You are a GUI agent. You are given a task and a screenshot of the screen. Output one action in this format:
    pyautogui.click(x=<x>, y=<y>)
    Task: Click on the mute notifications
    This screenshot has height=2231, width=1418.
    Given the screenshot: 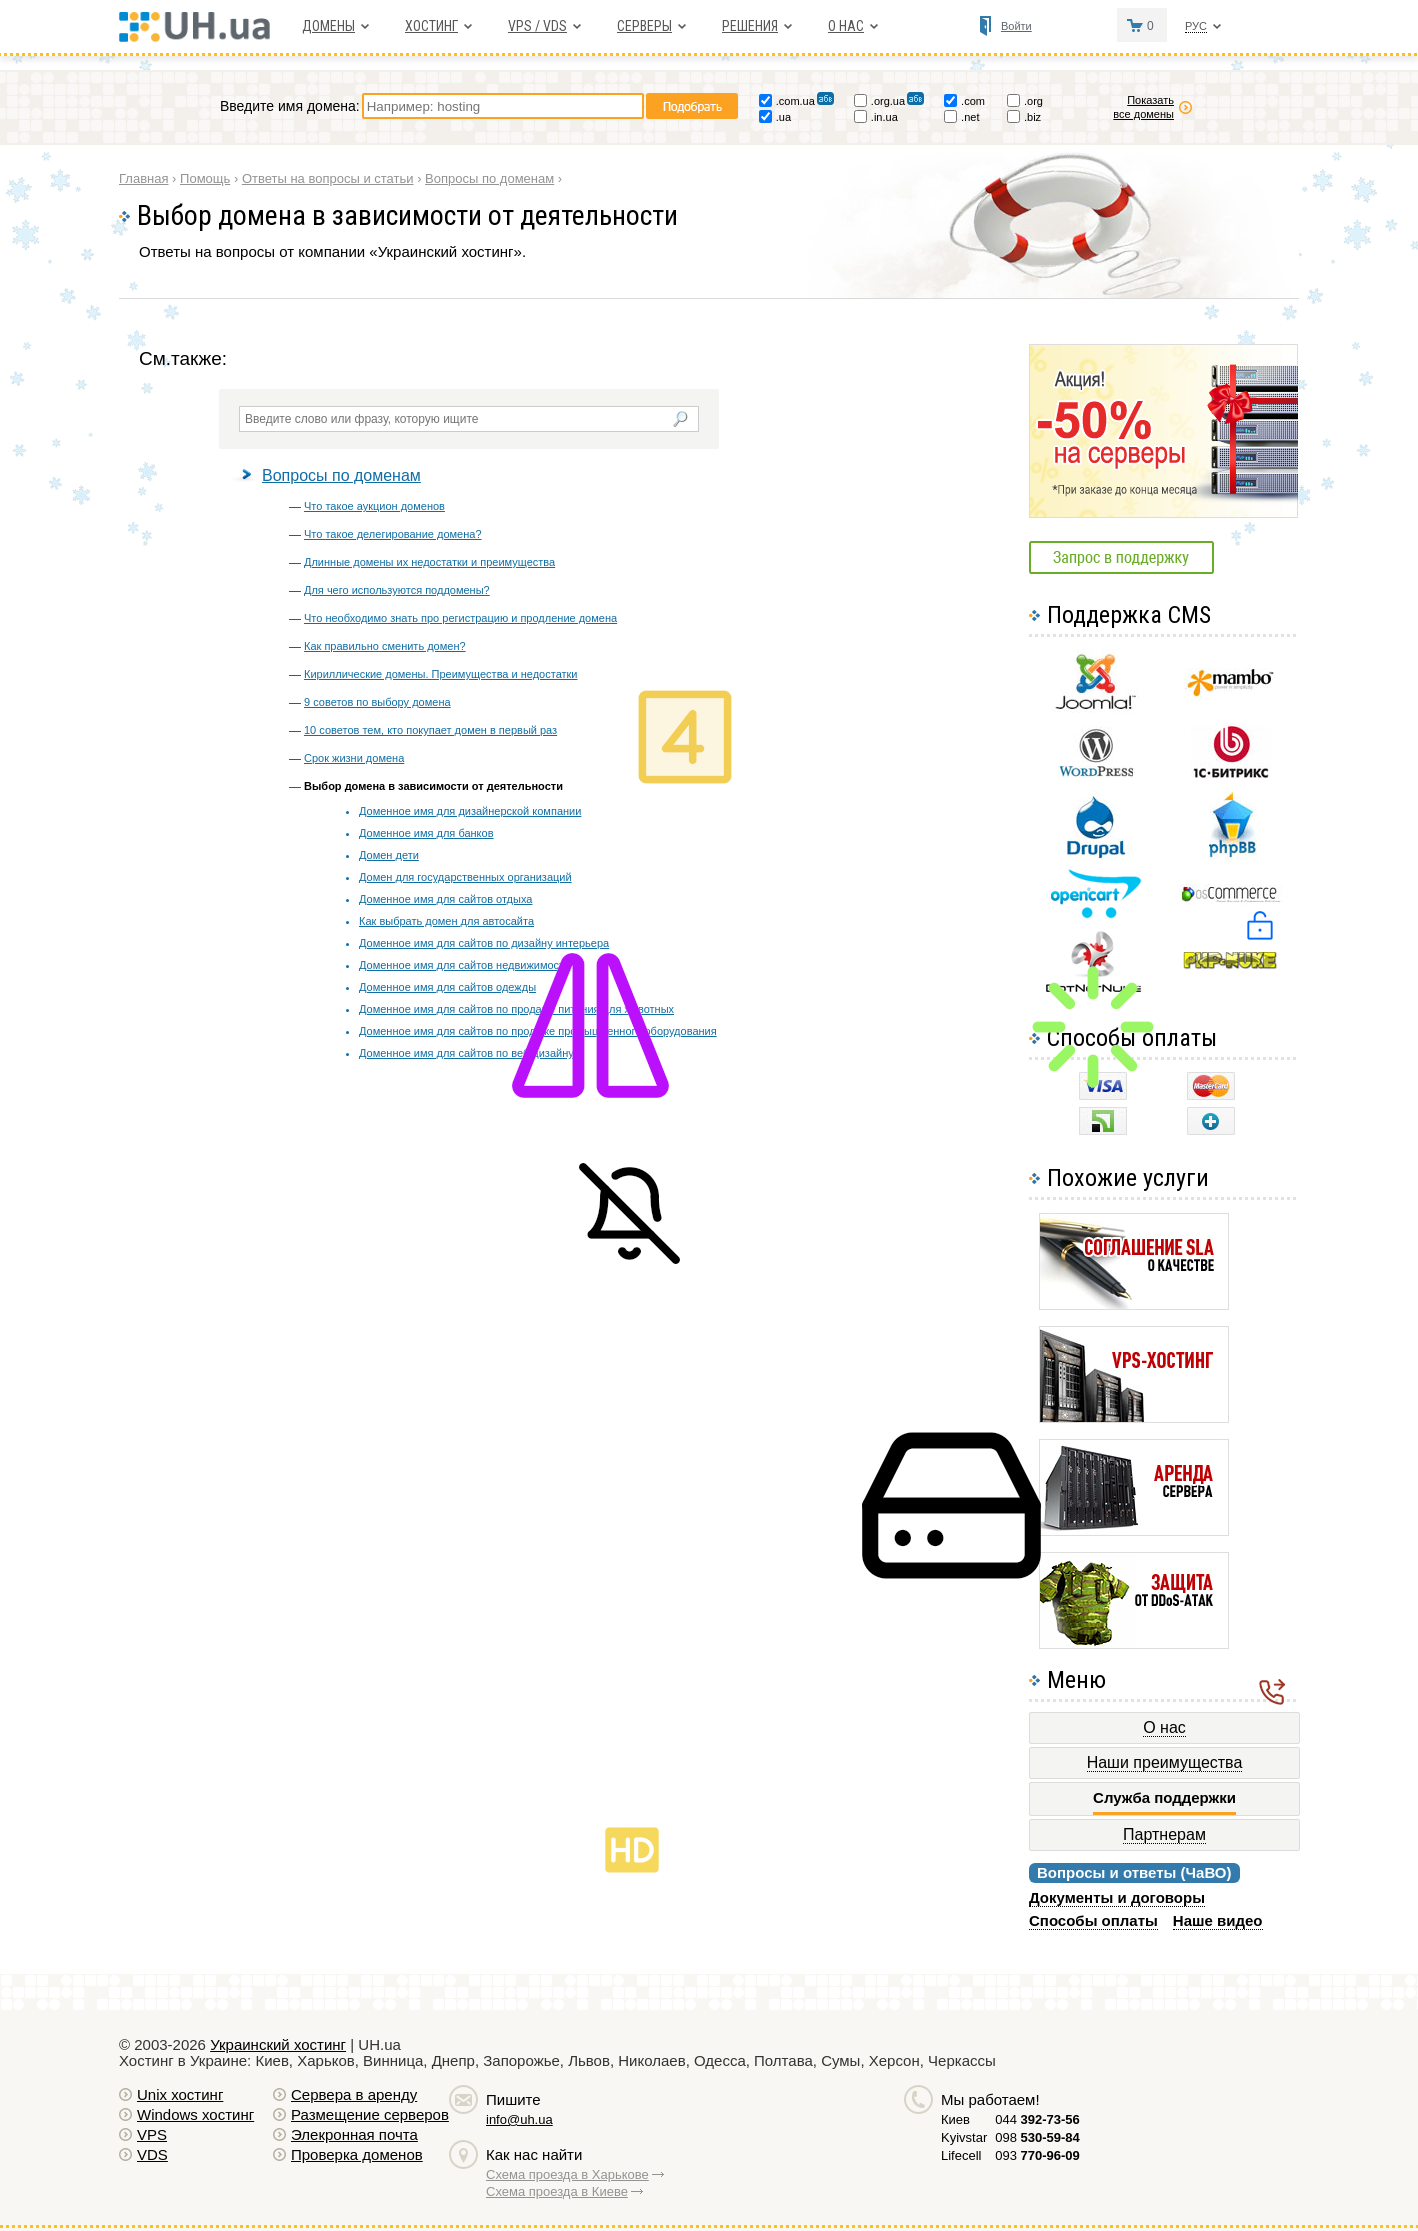 What is the action you would take?
    pyautogui.click(x=629, y=1213)
    